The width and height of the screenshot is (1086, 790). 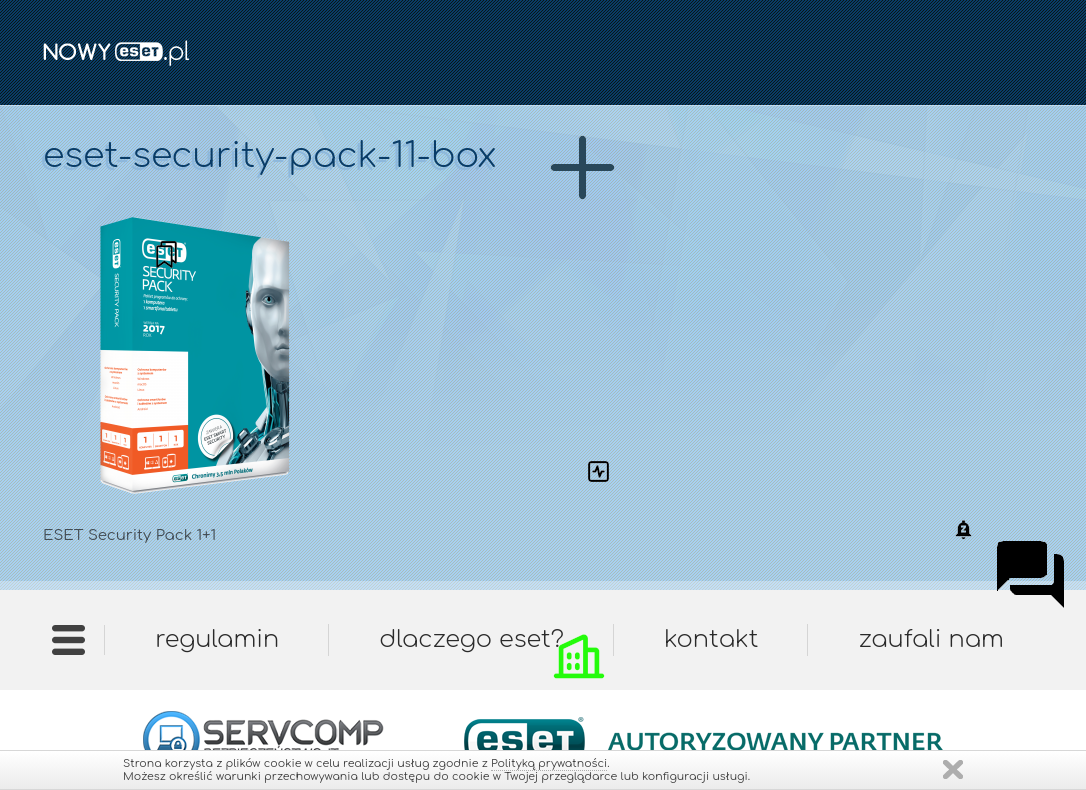 What do you see at coordinates (582, 167) in the screenshot?
I see `add a new item` at bounding box center [582, 167].